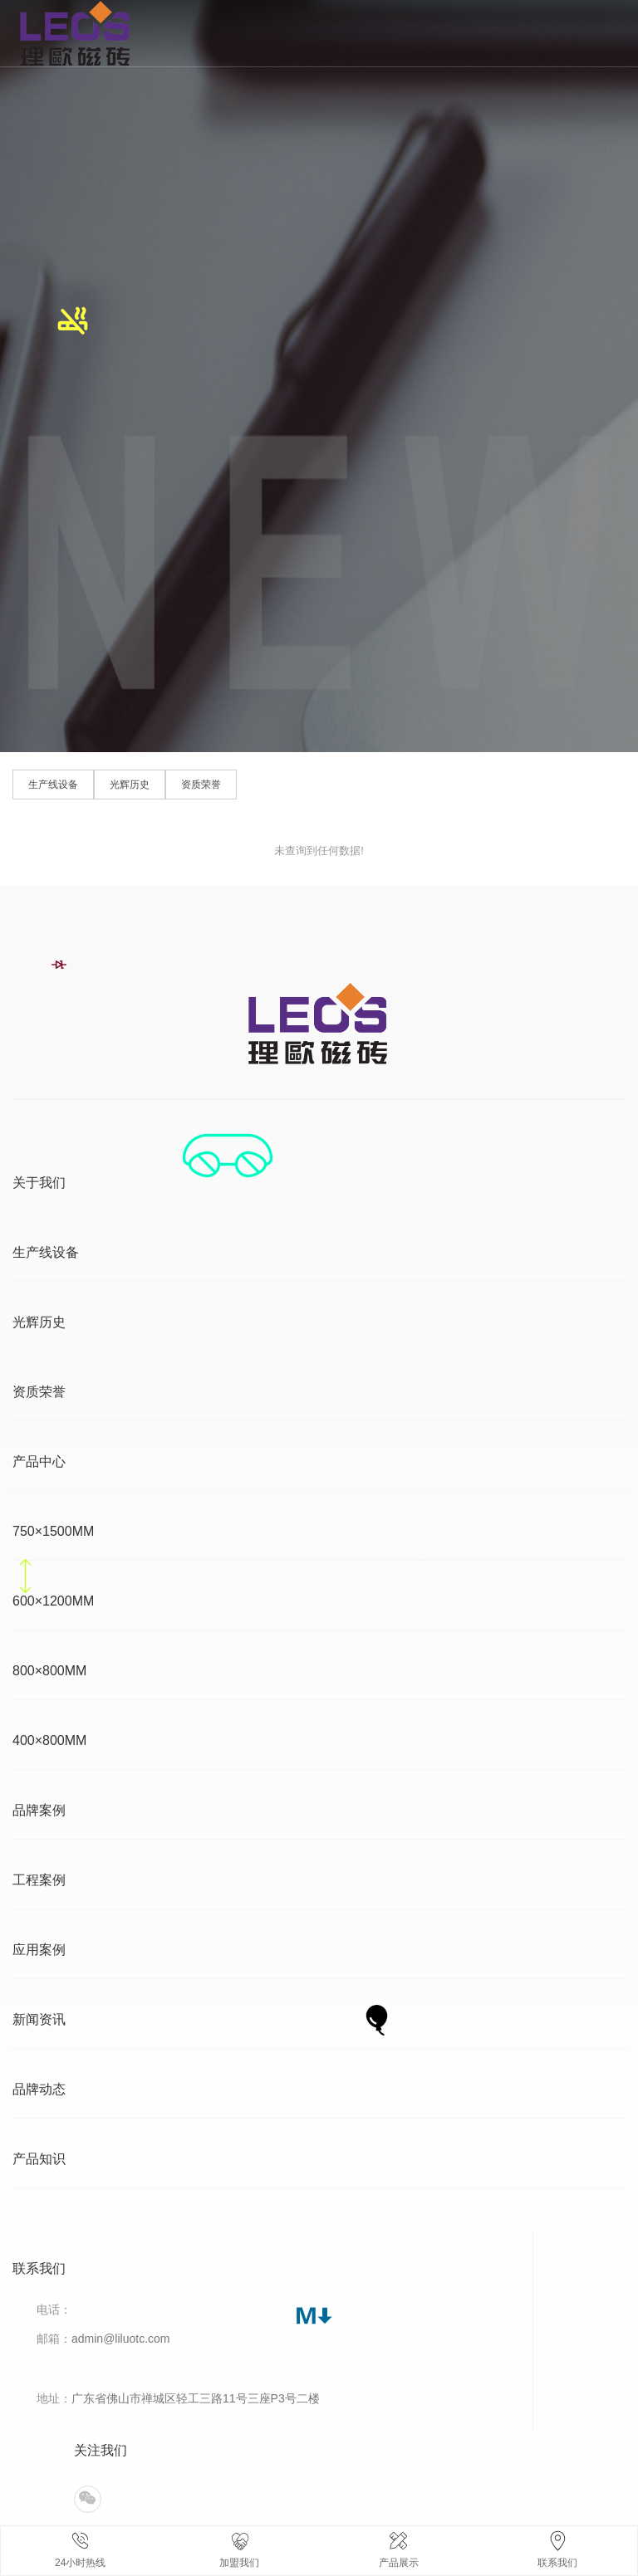 This screenshot has width=638, height=2576. Describe the element at coordinates (376, 2020) in the screenshot. I see `indicates a celebration or birthday event` at that location.